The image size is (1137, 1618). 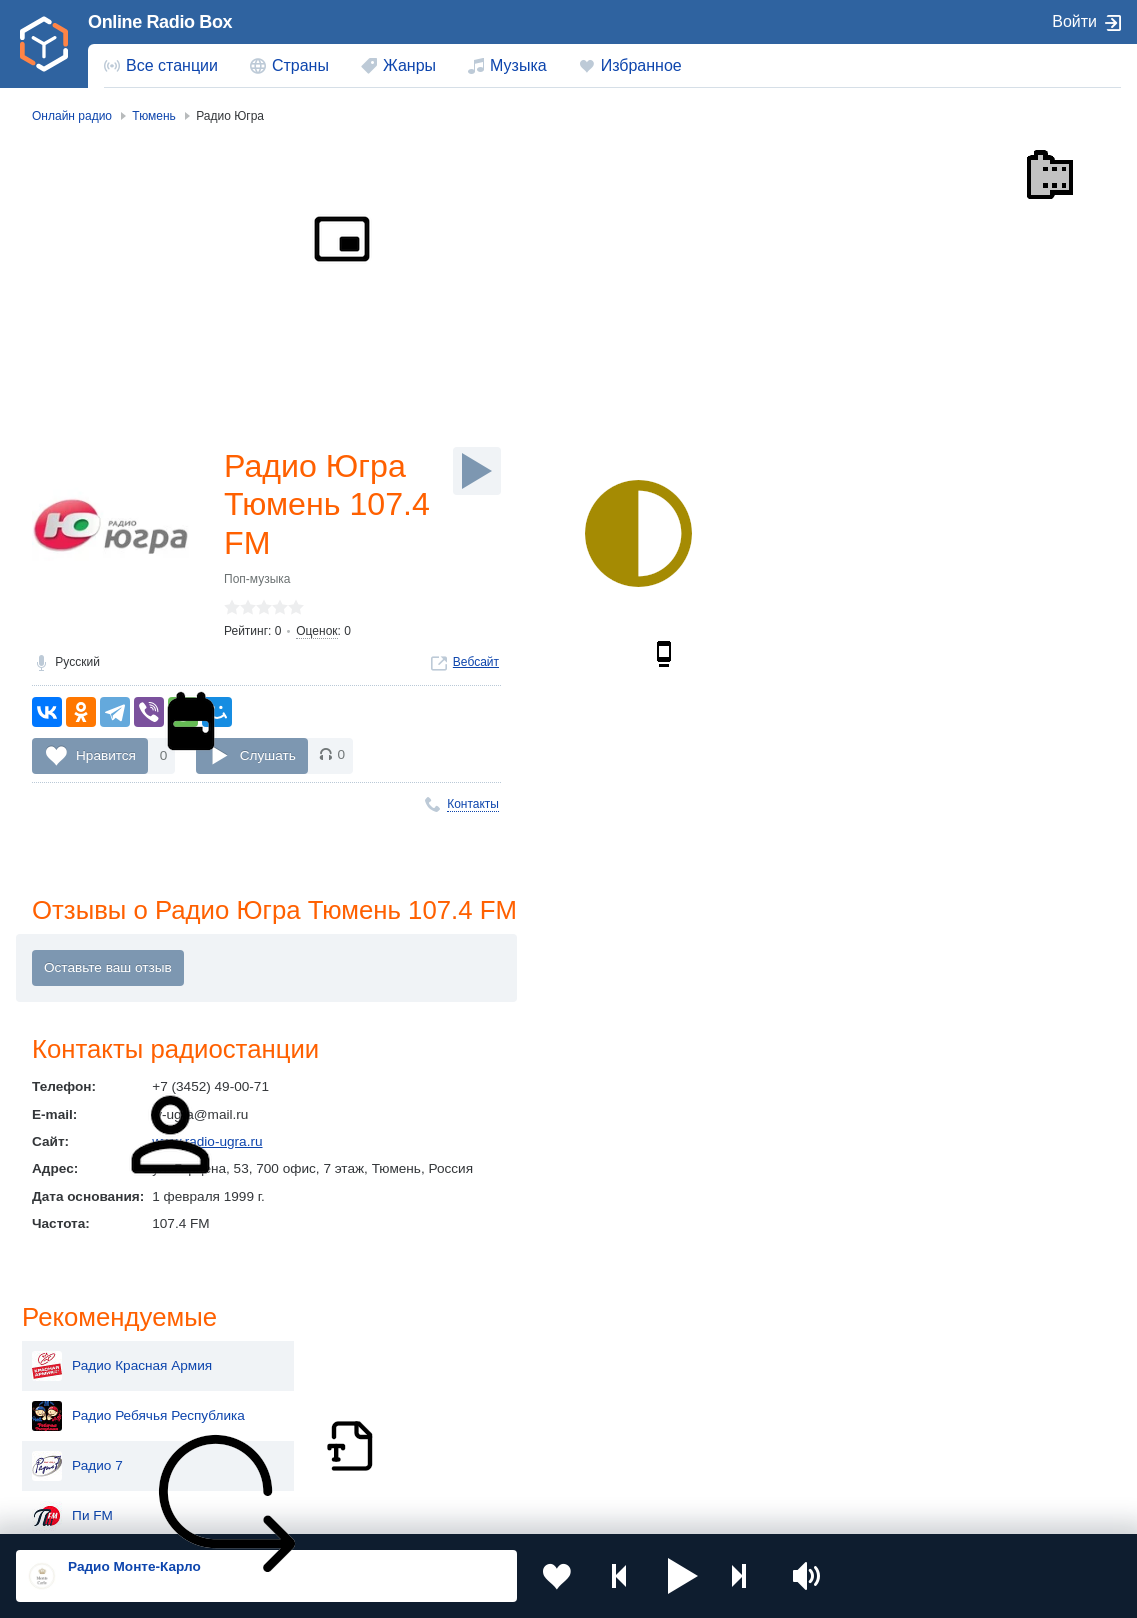 What do you see at coordinates (638, 533) in the screenshot?
I see `adjust display brightness or contrast` at bounding box center [638, 533].